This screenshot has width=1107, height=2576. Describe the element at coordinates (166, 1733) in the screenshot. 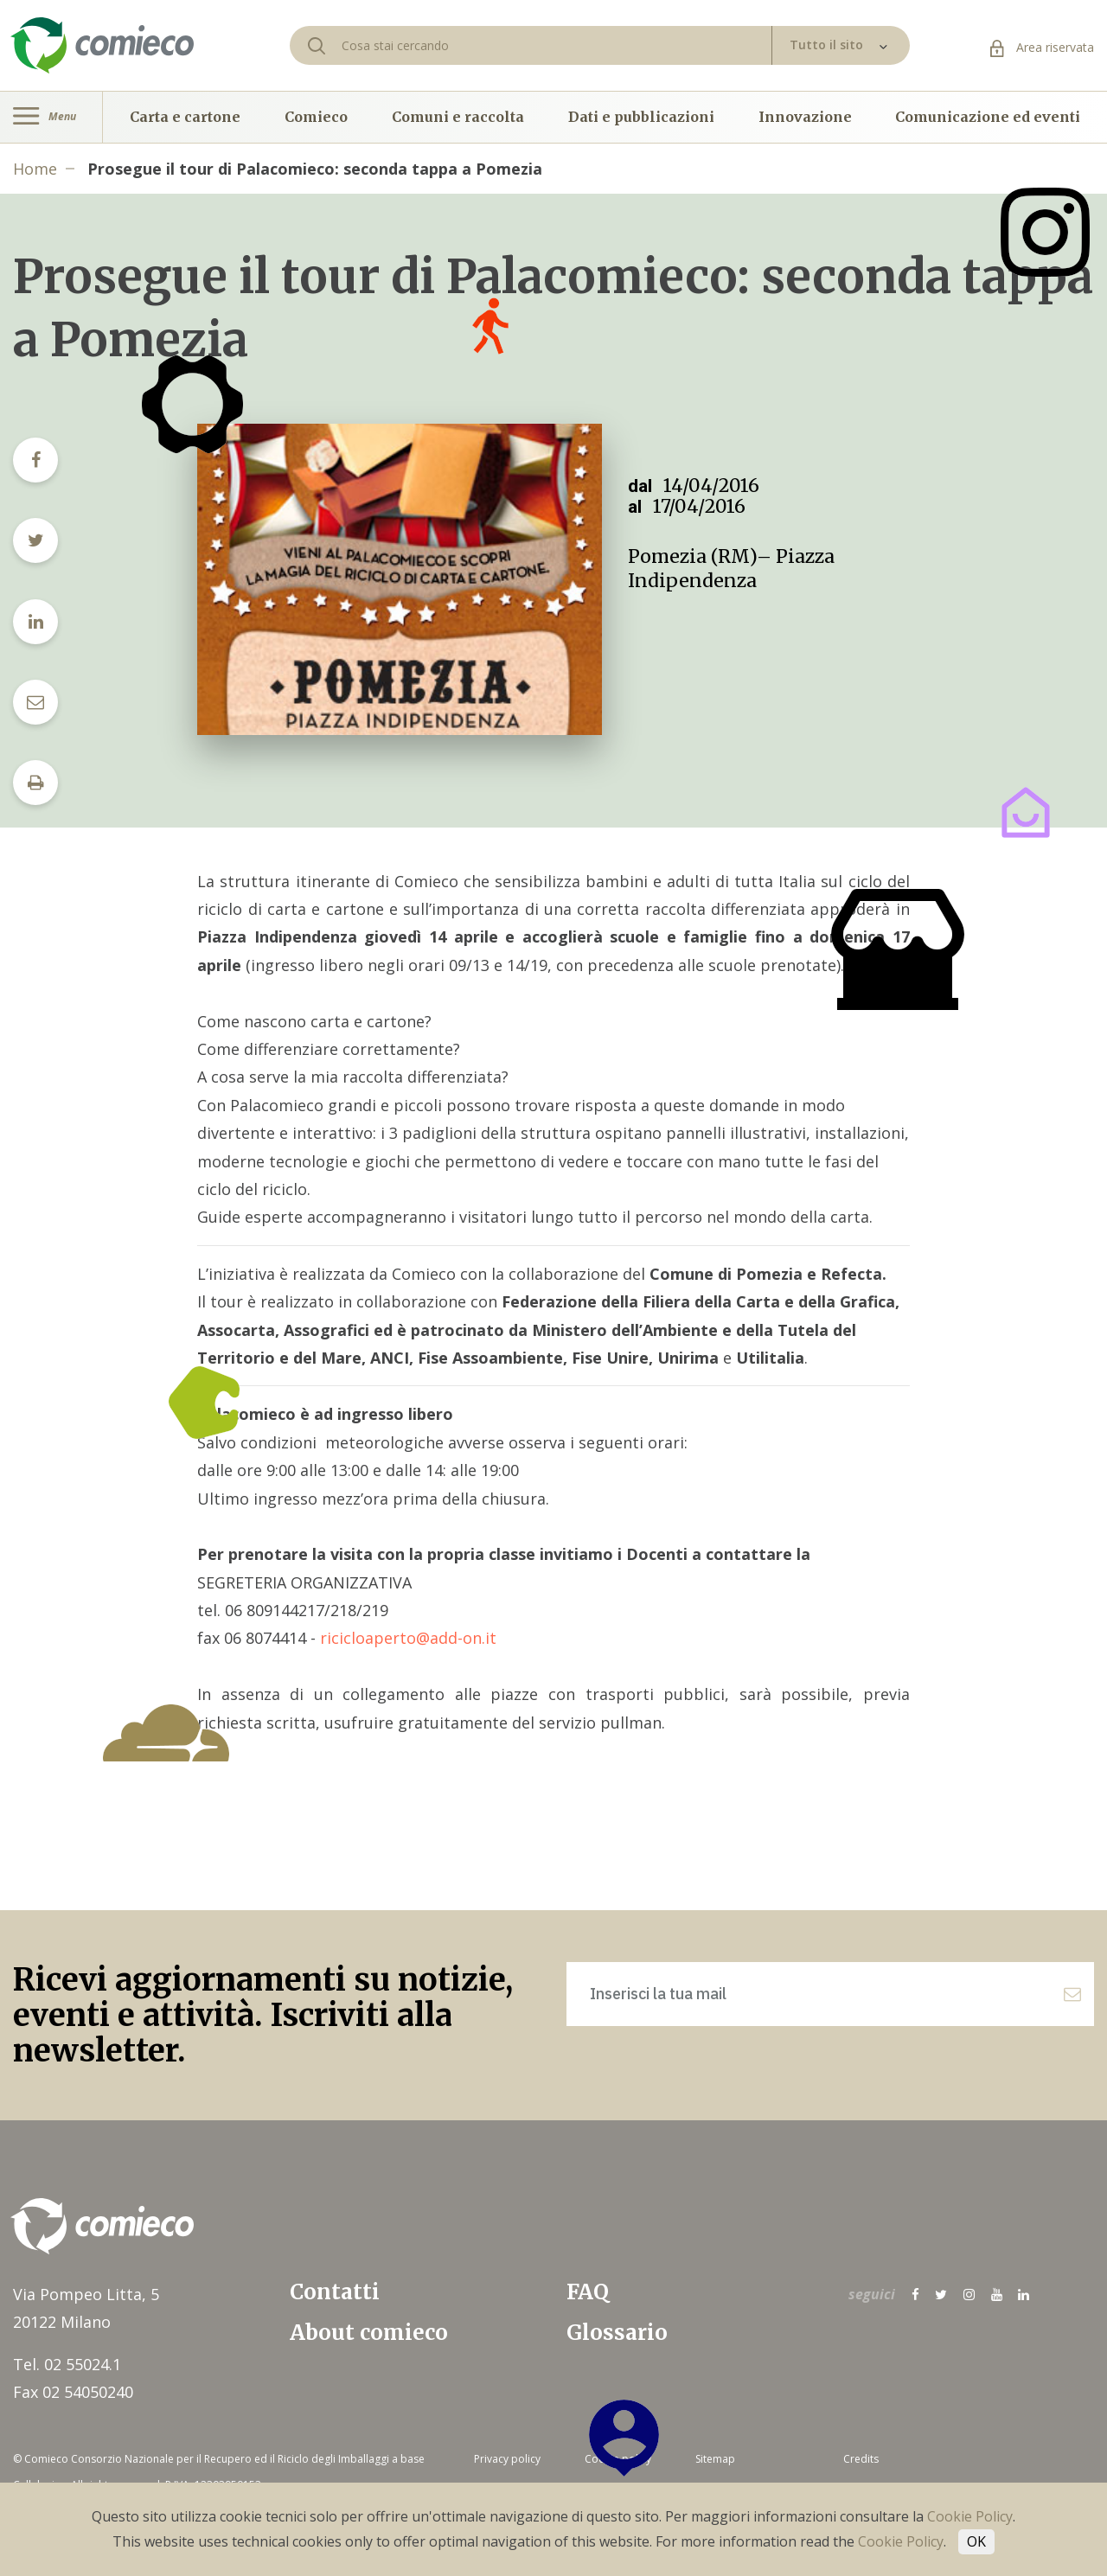

I see `cloudflare logo` at that location.